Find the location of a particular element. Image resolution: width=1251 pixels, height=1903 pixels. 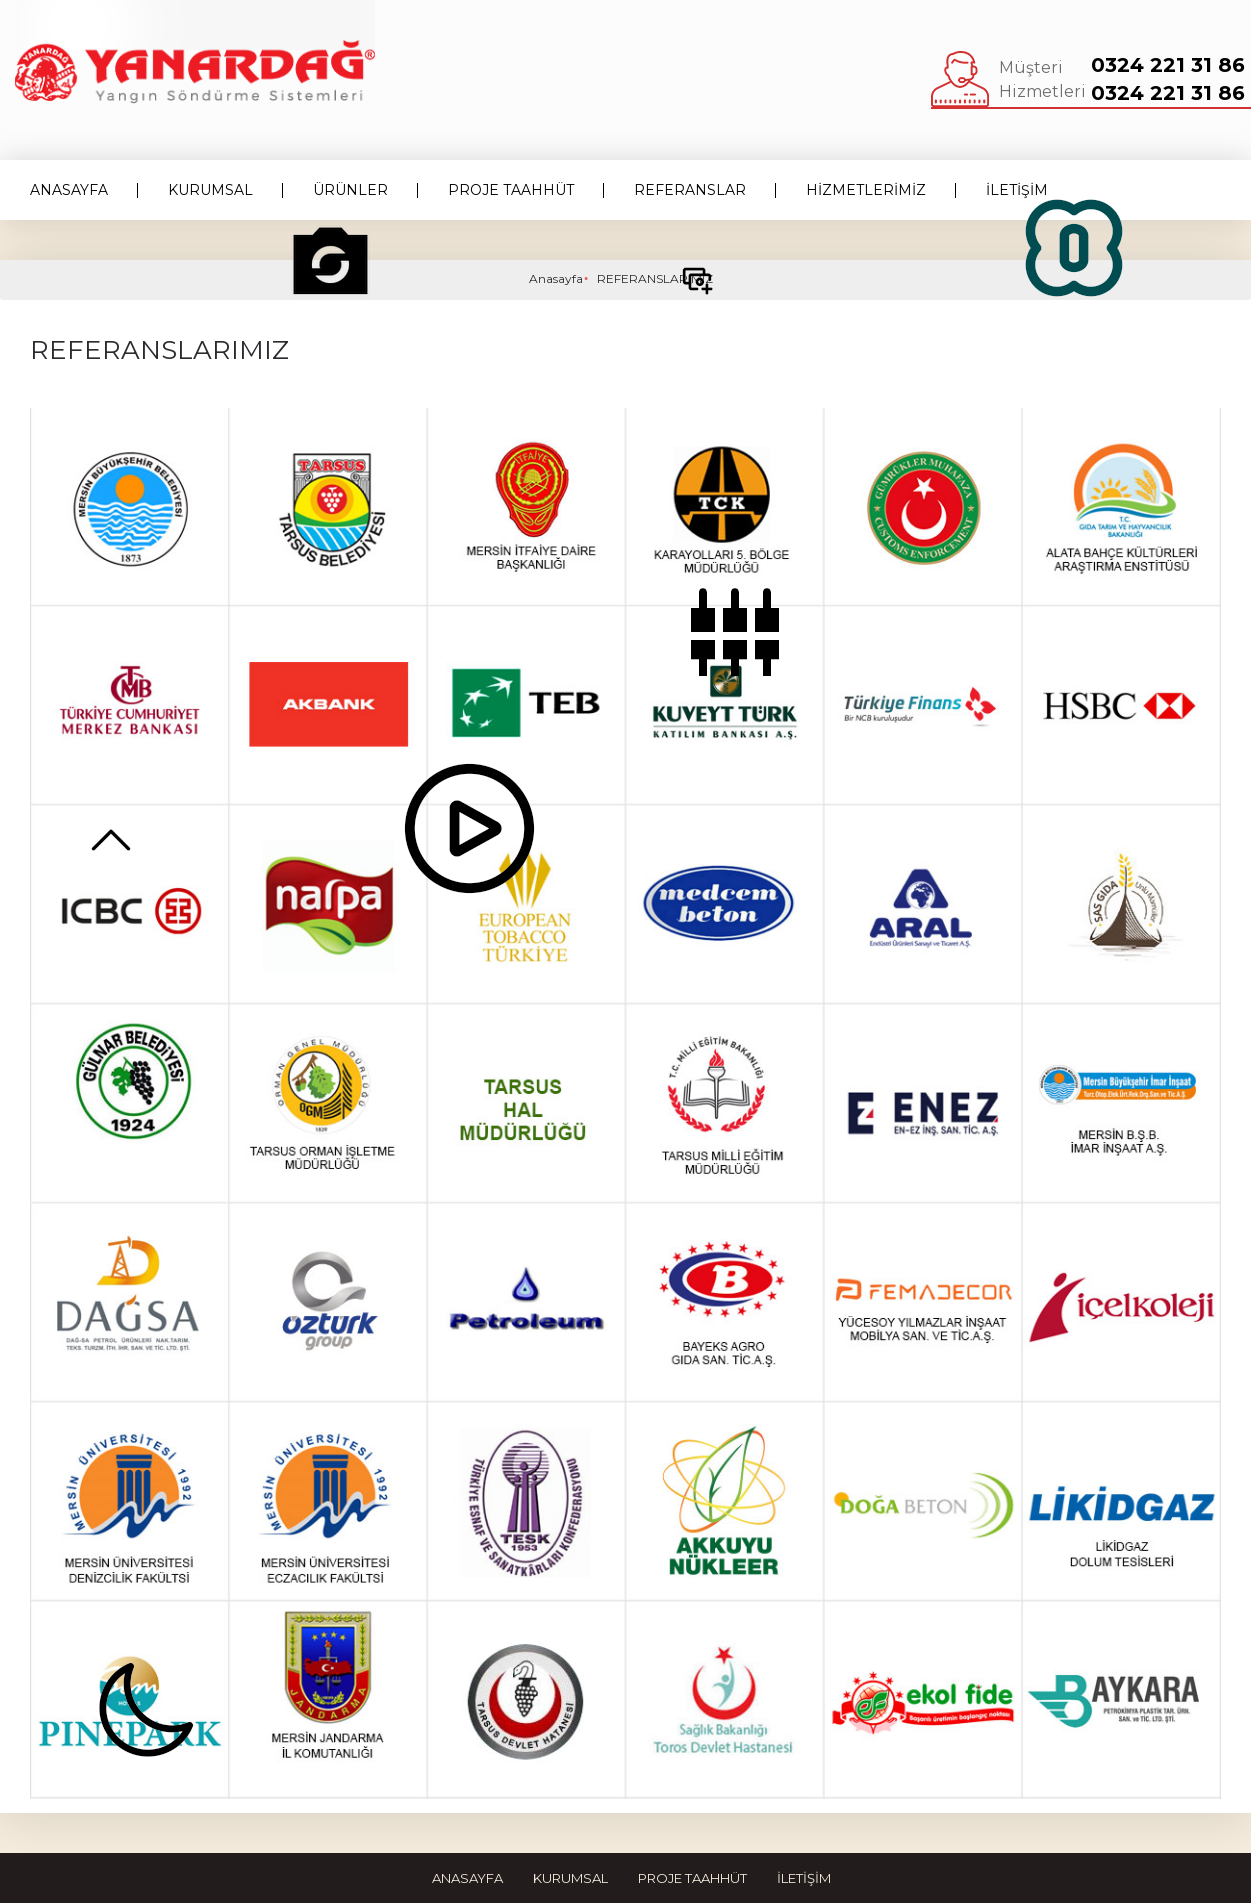

play media or video content is located at coordinates (469, 828).